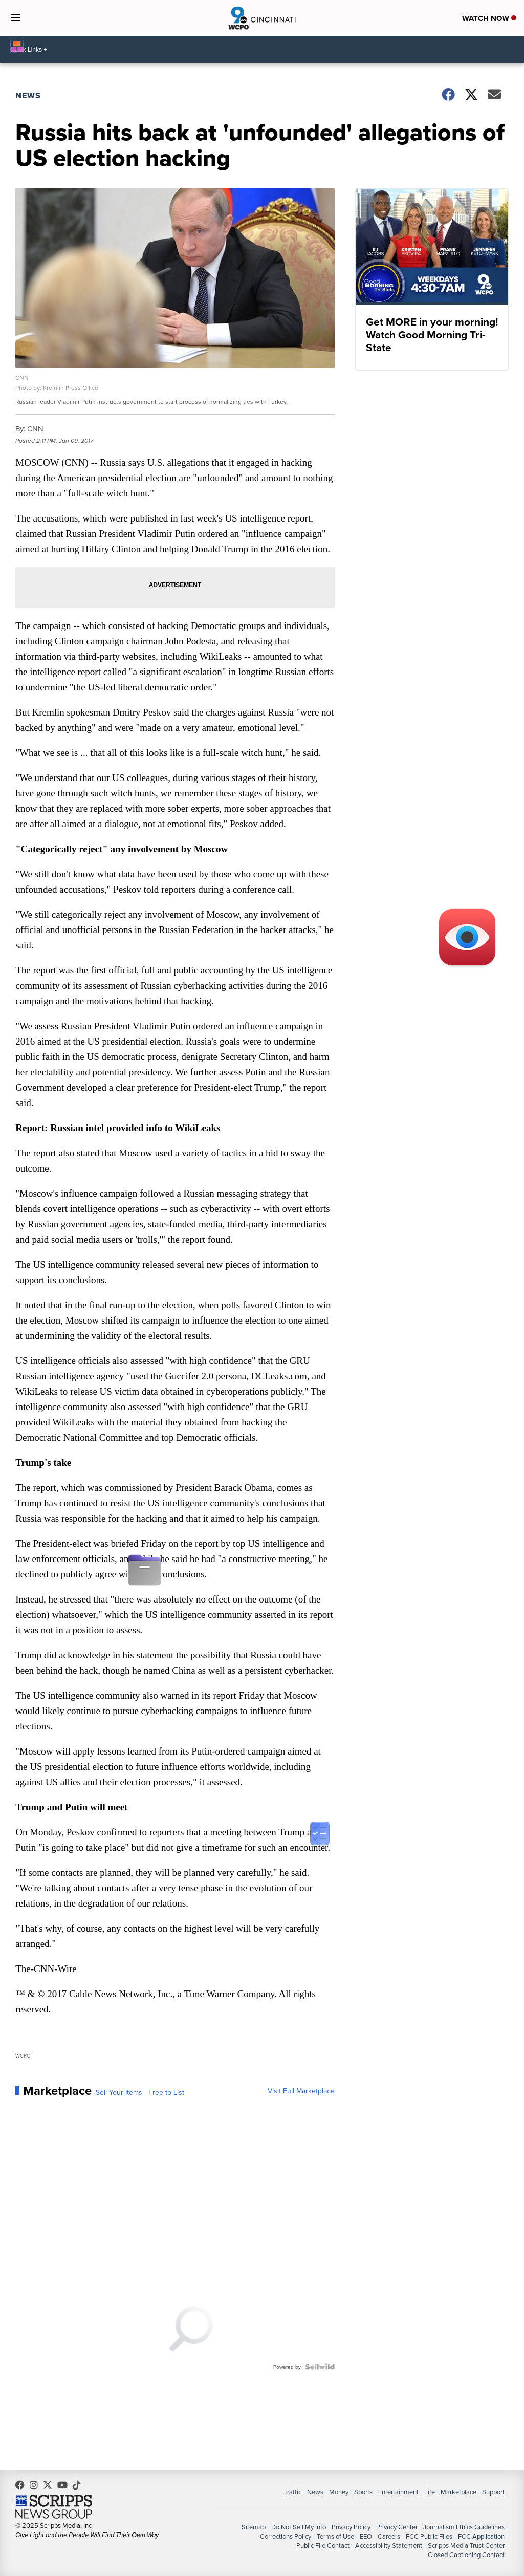 The width and height of the screenshot is (524, 2576). What do you see at coordinates (467, 937) in the screenshot?
I see `open aegisub subtitle editor` at bounding box center [467, 937].